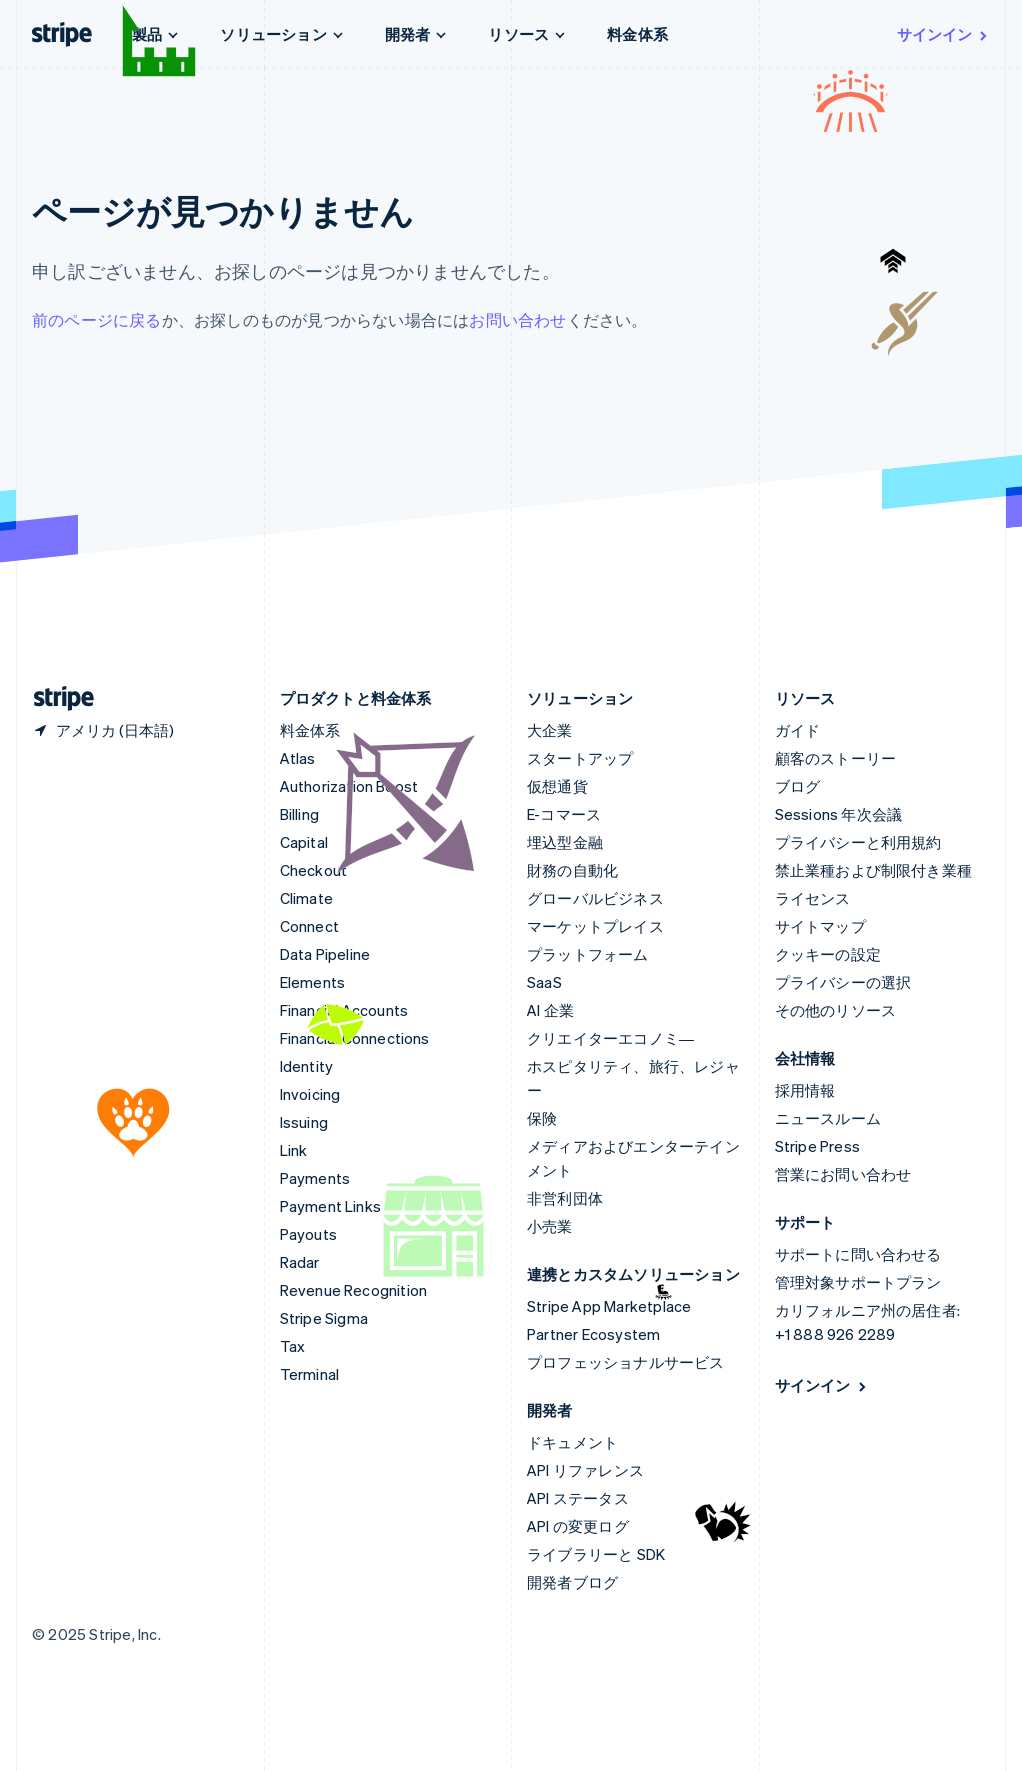 The image size is (1022, 1771). Describe the element at coordinates (133, 1123) in the screenshot. I see `favorite or like a pet-related item` at that location.